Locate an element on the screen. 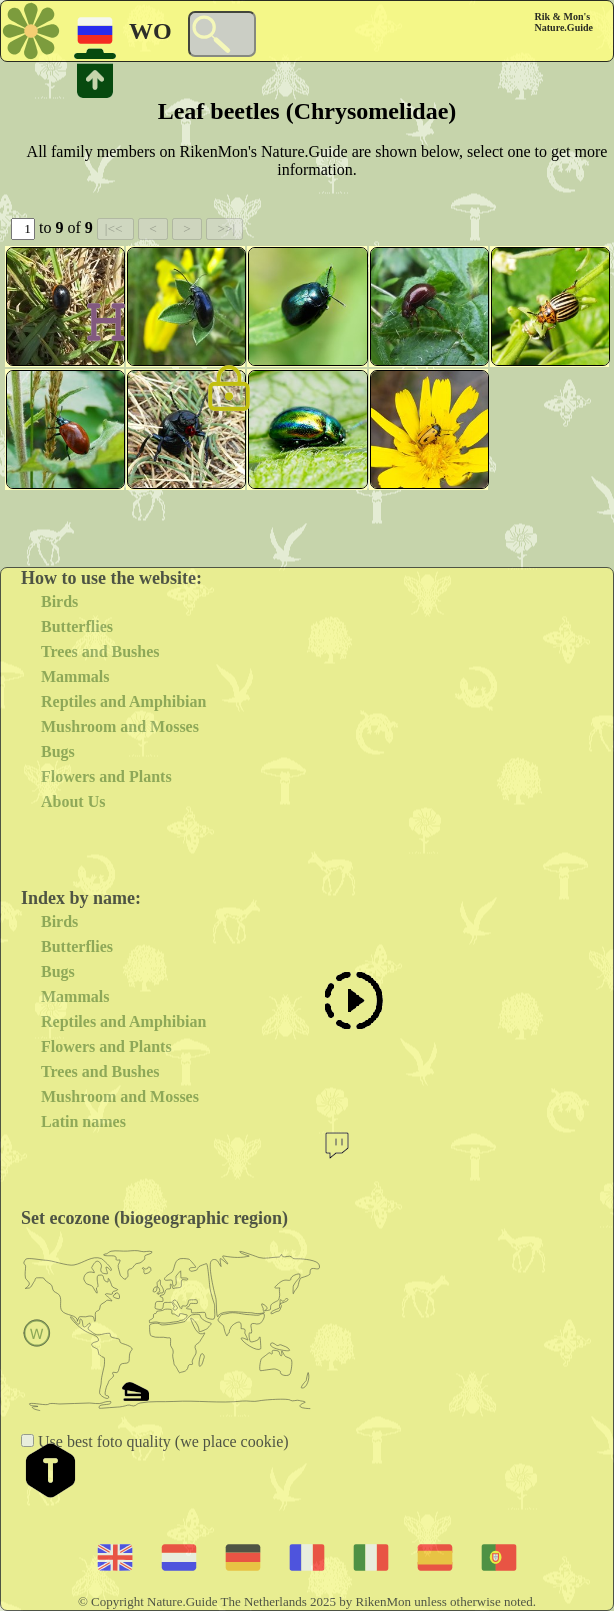 The width and height of the screenshot is (614, 1611). restore item from trash is located at coordinates (95, 74).